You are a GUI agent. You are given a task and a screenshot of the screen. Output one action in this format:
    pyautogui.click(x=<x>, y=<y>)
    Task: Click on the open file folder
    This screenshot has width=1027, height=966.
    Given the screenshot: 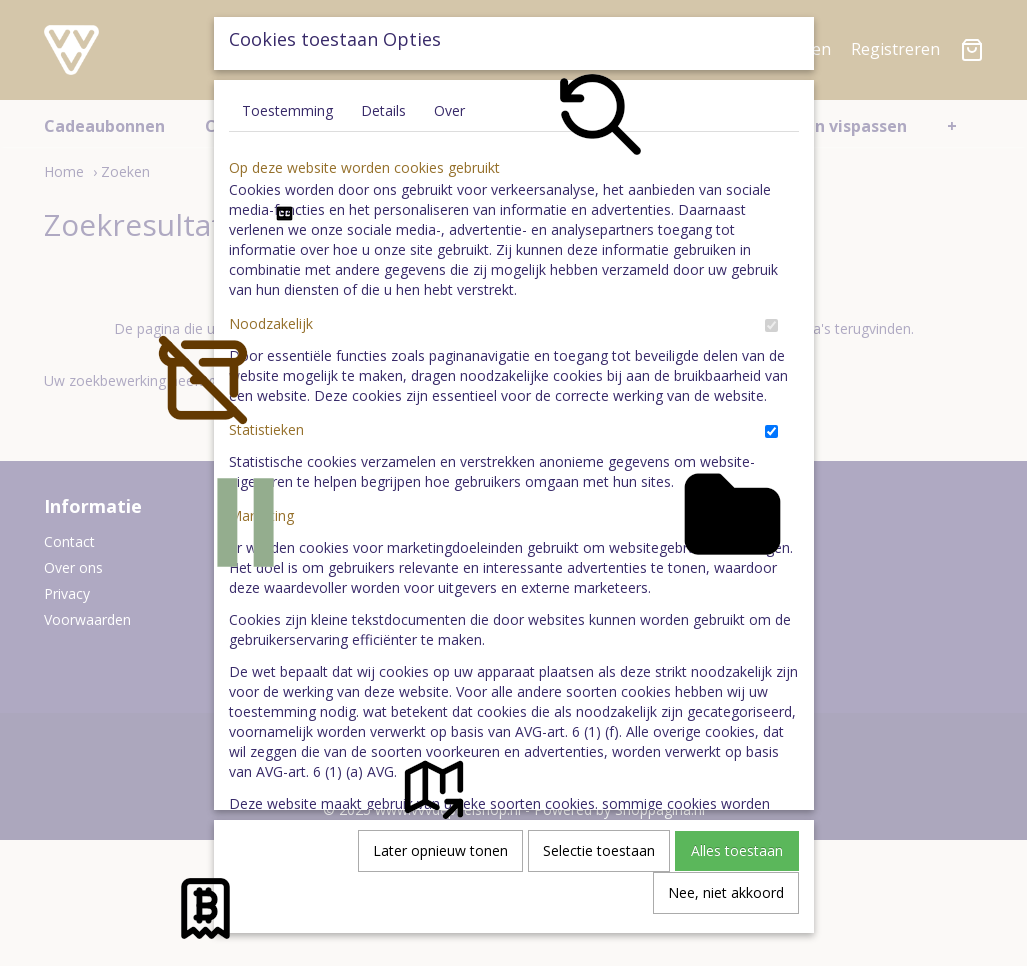 What is the action you would take?
    pyautogui.click(x=732, y=516)
    